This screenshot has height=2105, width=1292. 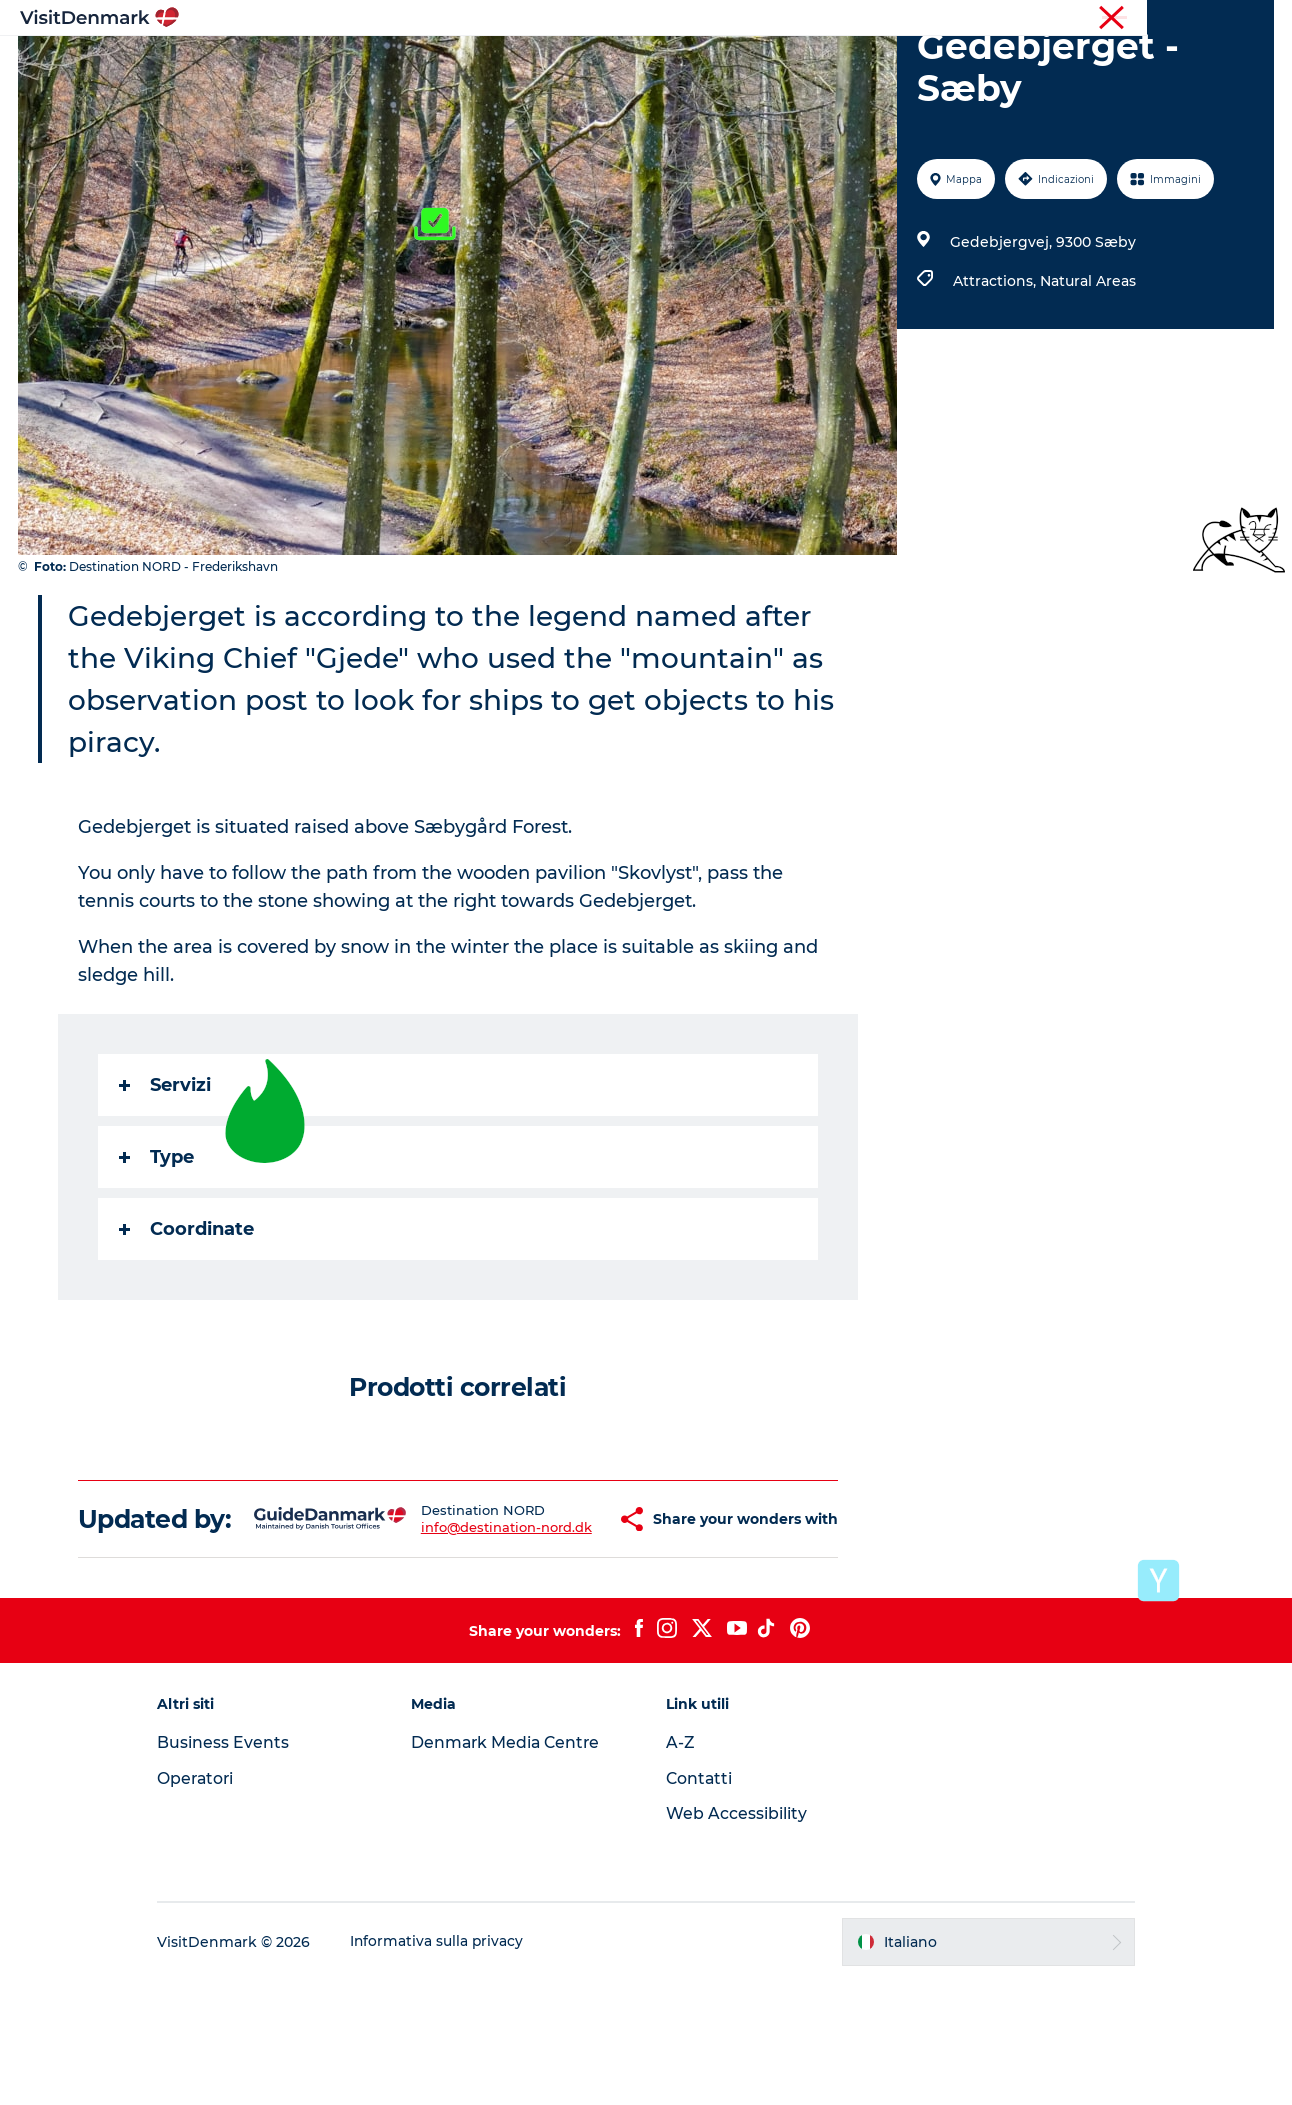 I want to click on open the tinder dating app, so click(x=265, y=1111).